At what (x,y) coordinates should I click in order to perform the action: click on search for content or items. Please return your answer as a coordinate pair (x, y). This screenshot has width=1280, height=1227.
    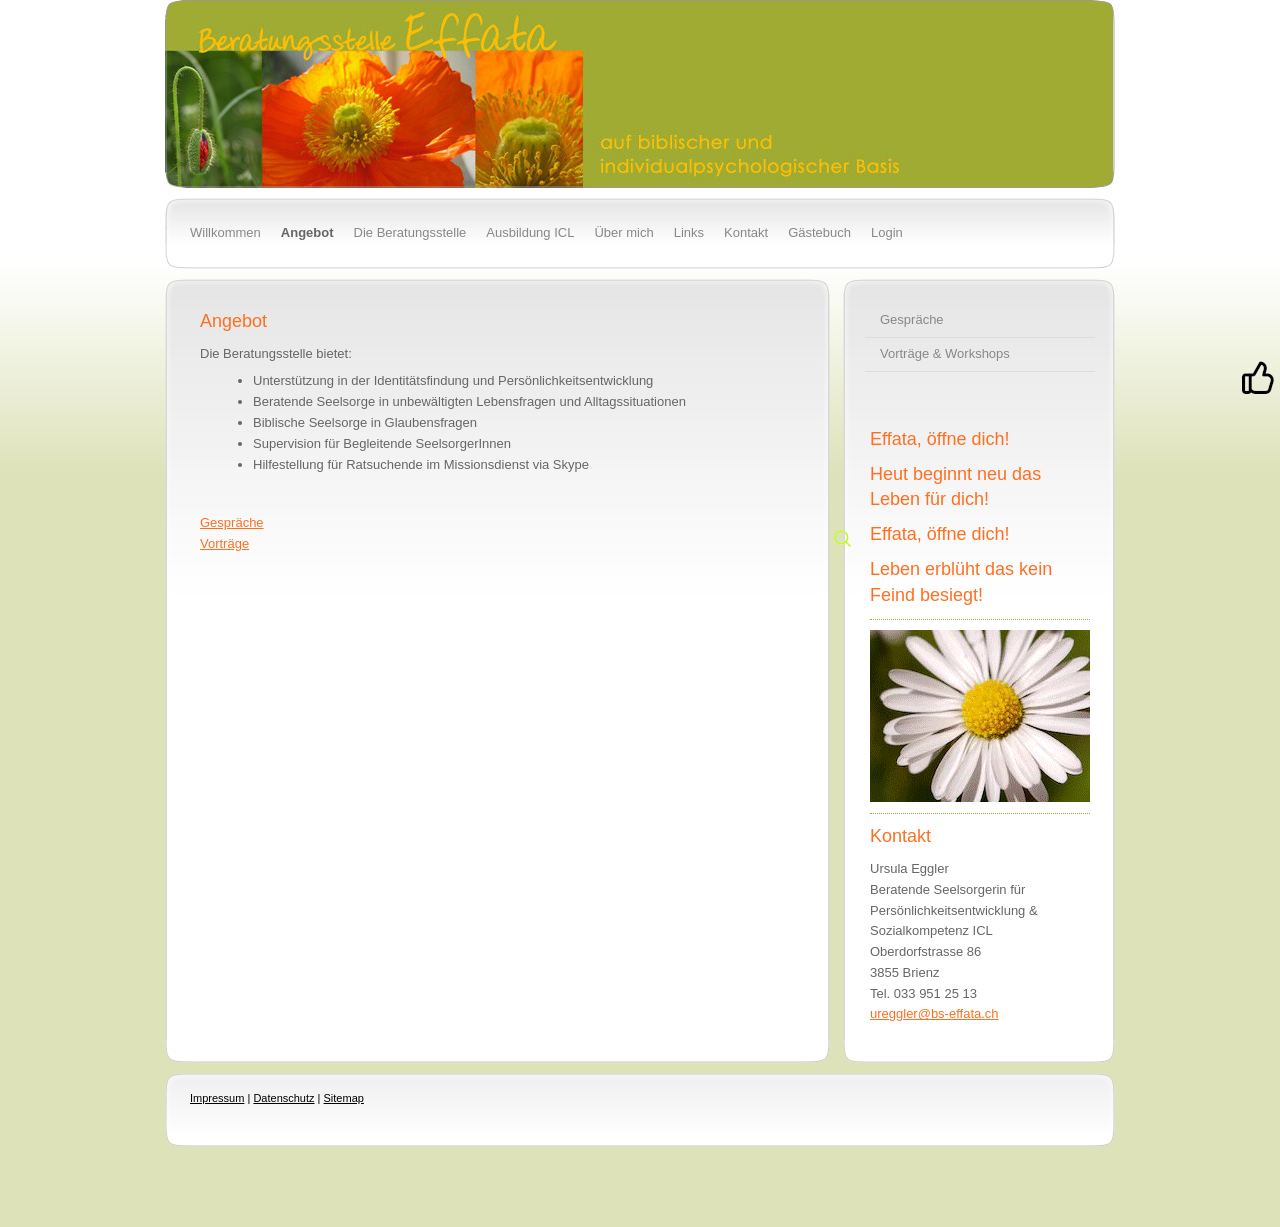
    Looking at the image, I should click on (842, 538).